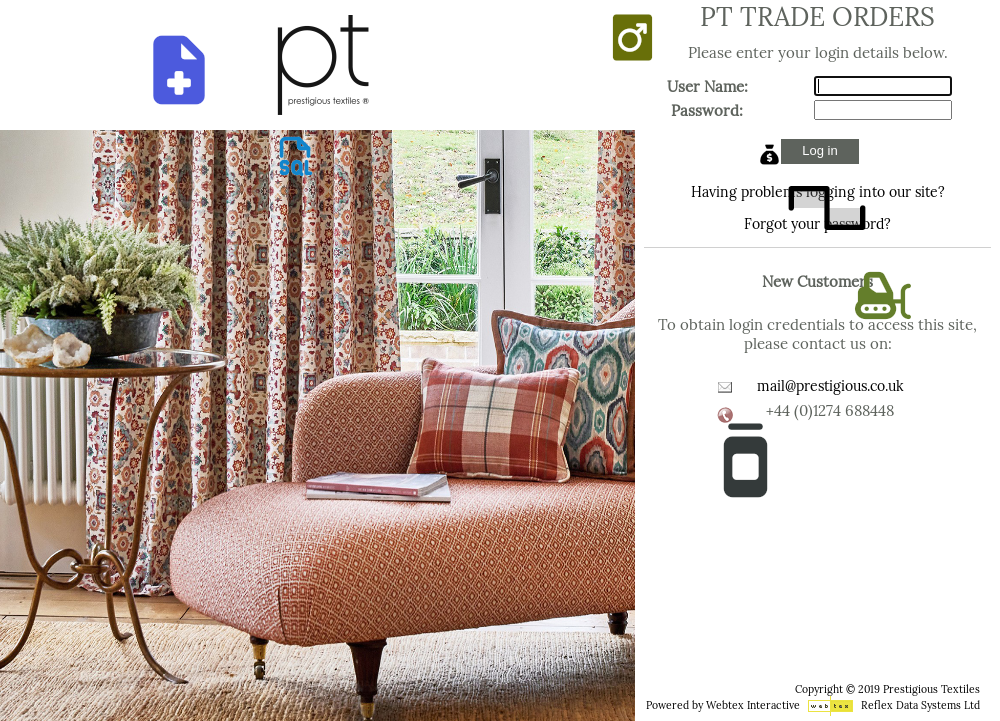 This screenshot has width=1000, height=721. Describe the element at coordinates (632, 37) in the screenshot. I see `indicates male gender selection` at that location.